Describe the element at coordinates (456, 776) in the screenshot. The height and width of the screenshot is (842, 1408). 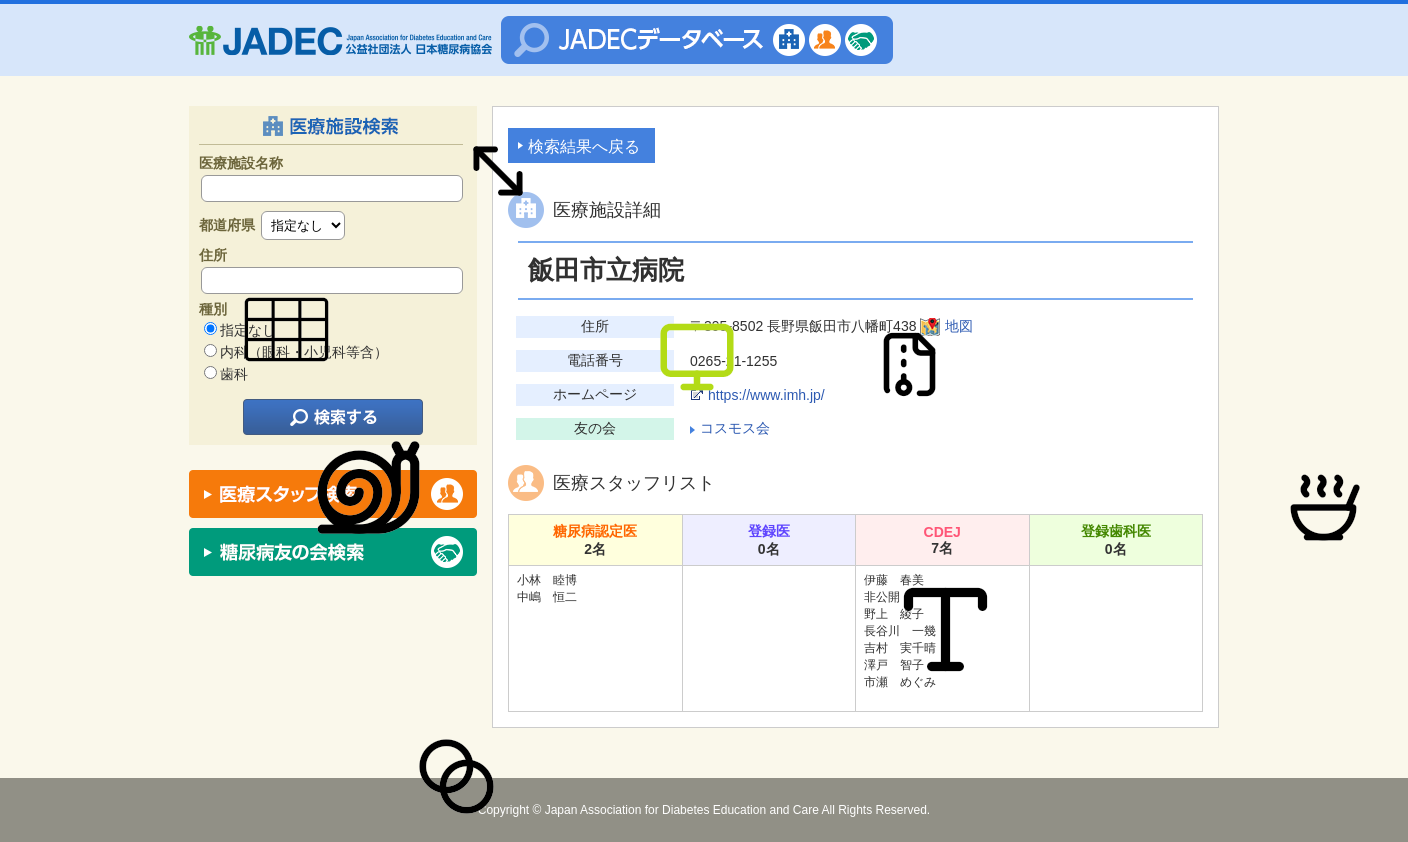
I see `blend or merge layers together` at that location.